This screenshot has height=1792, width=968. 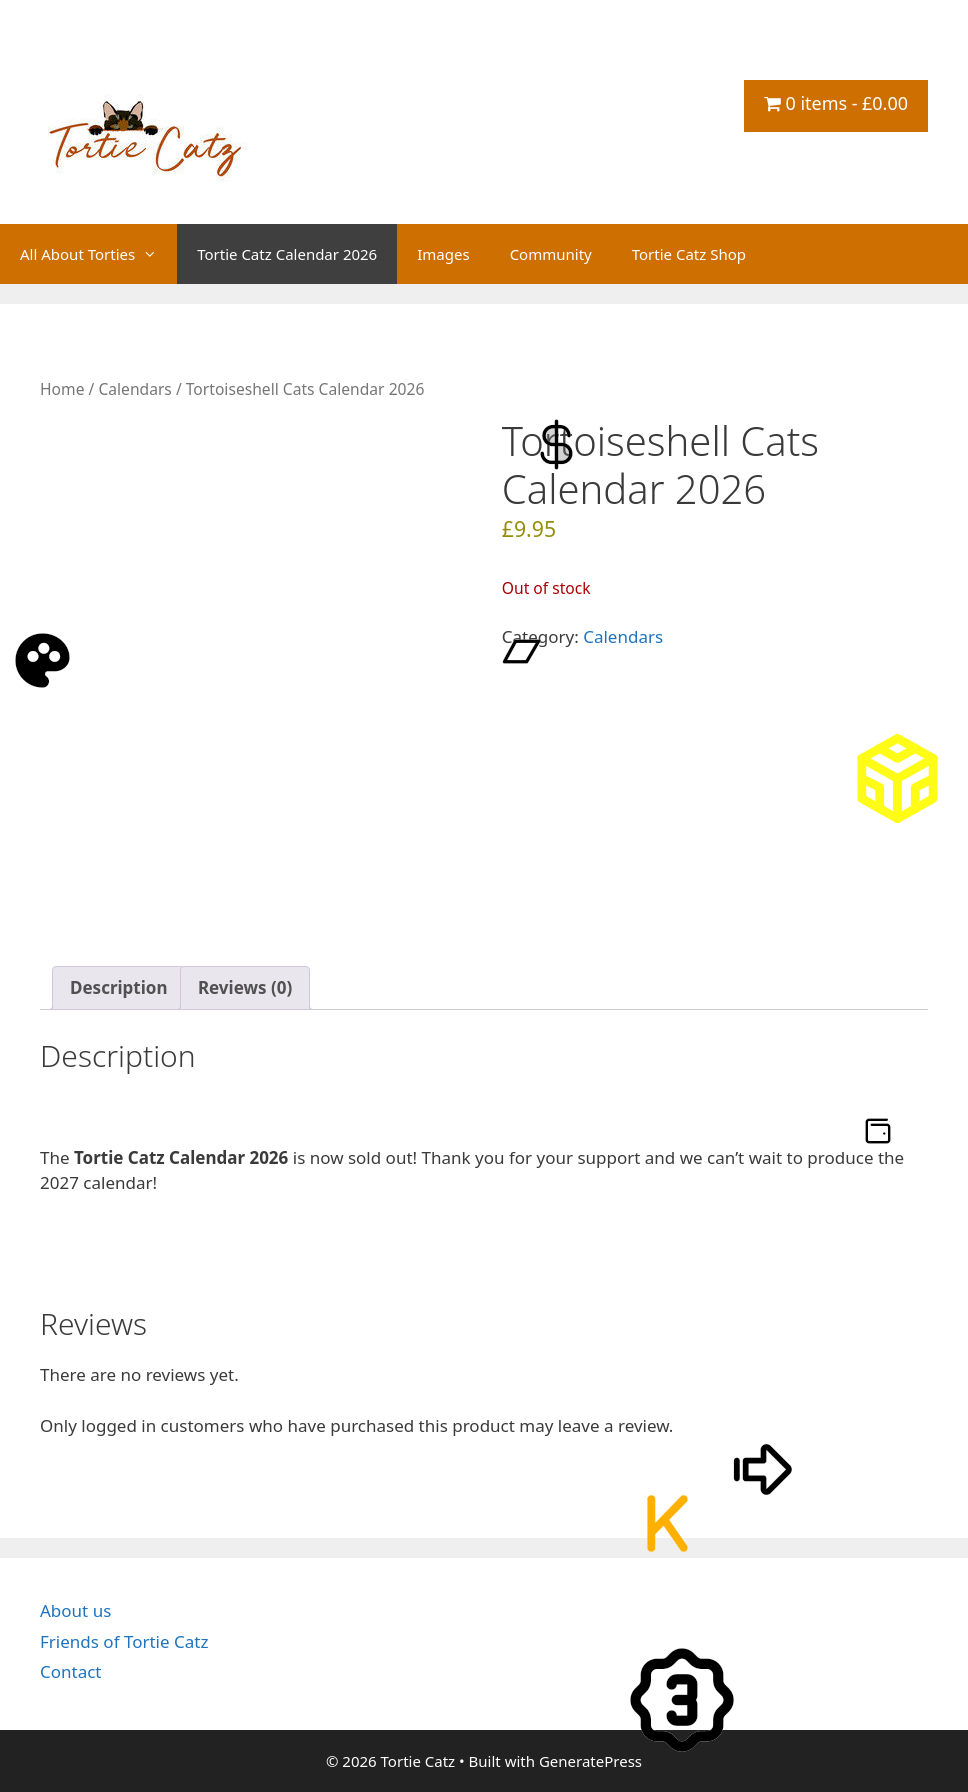 What do you see at coordinates (556, 444) in the screenshot?
I see `view pricing or payment options` at bounding box center [556, 444].